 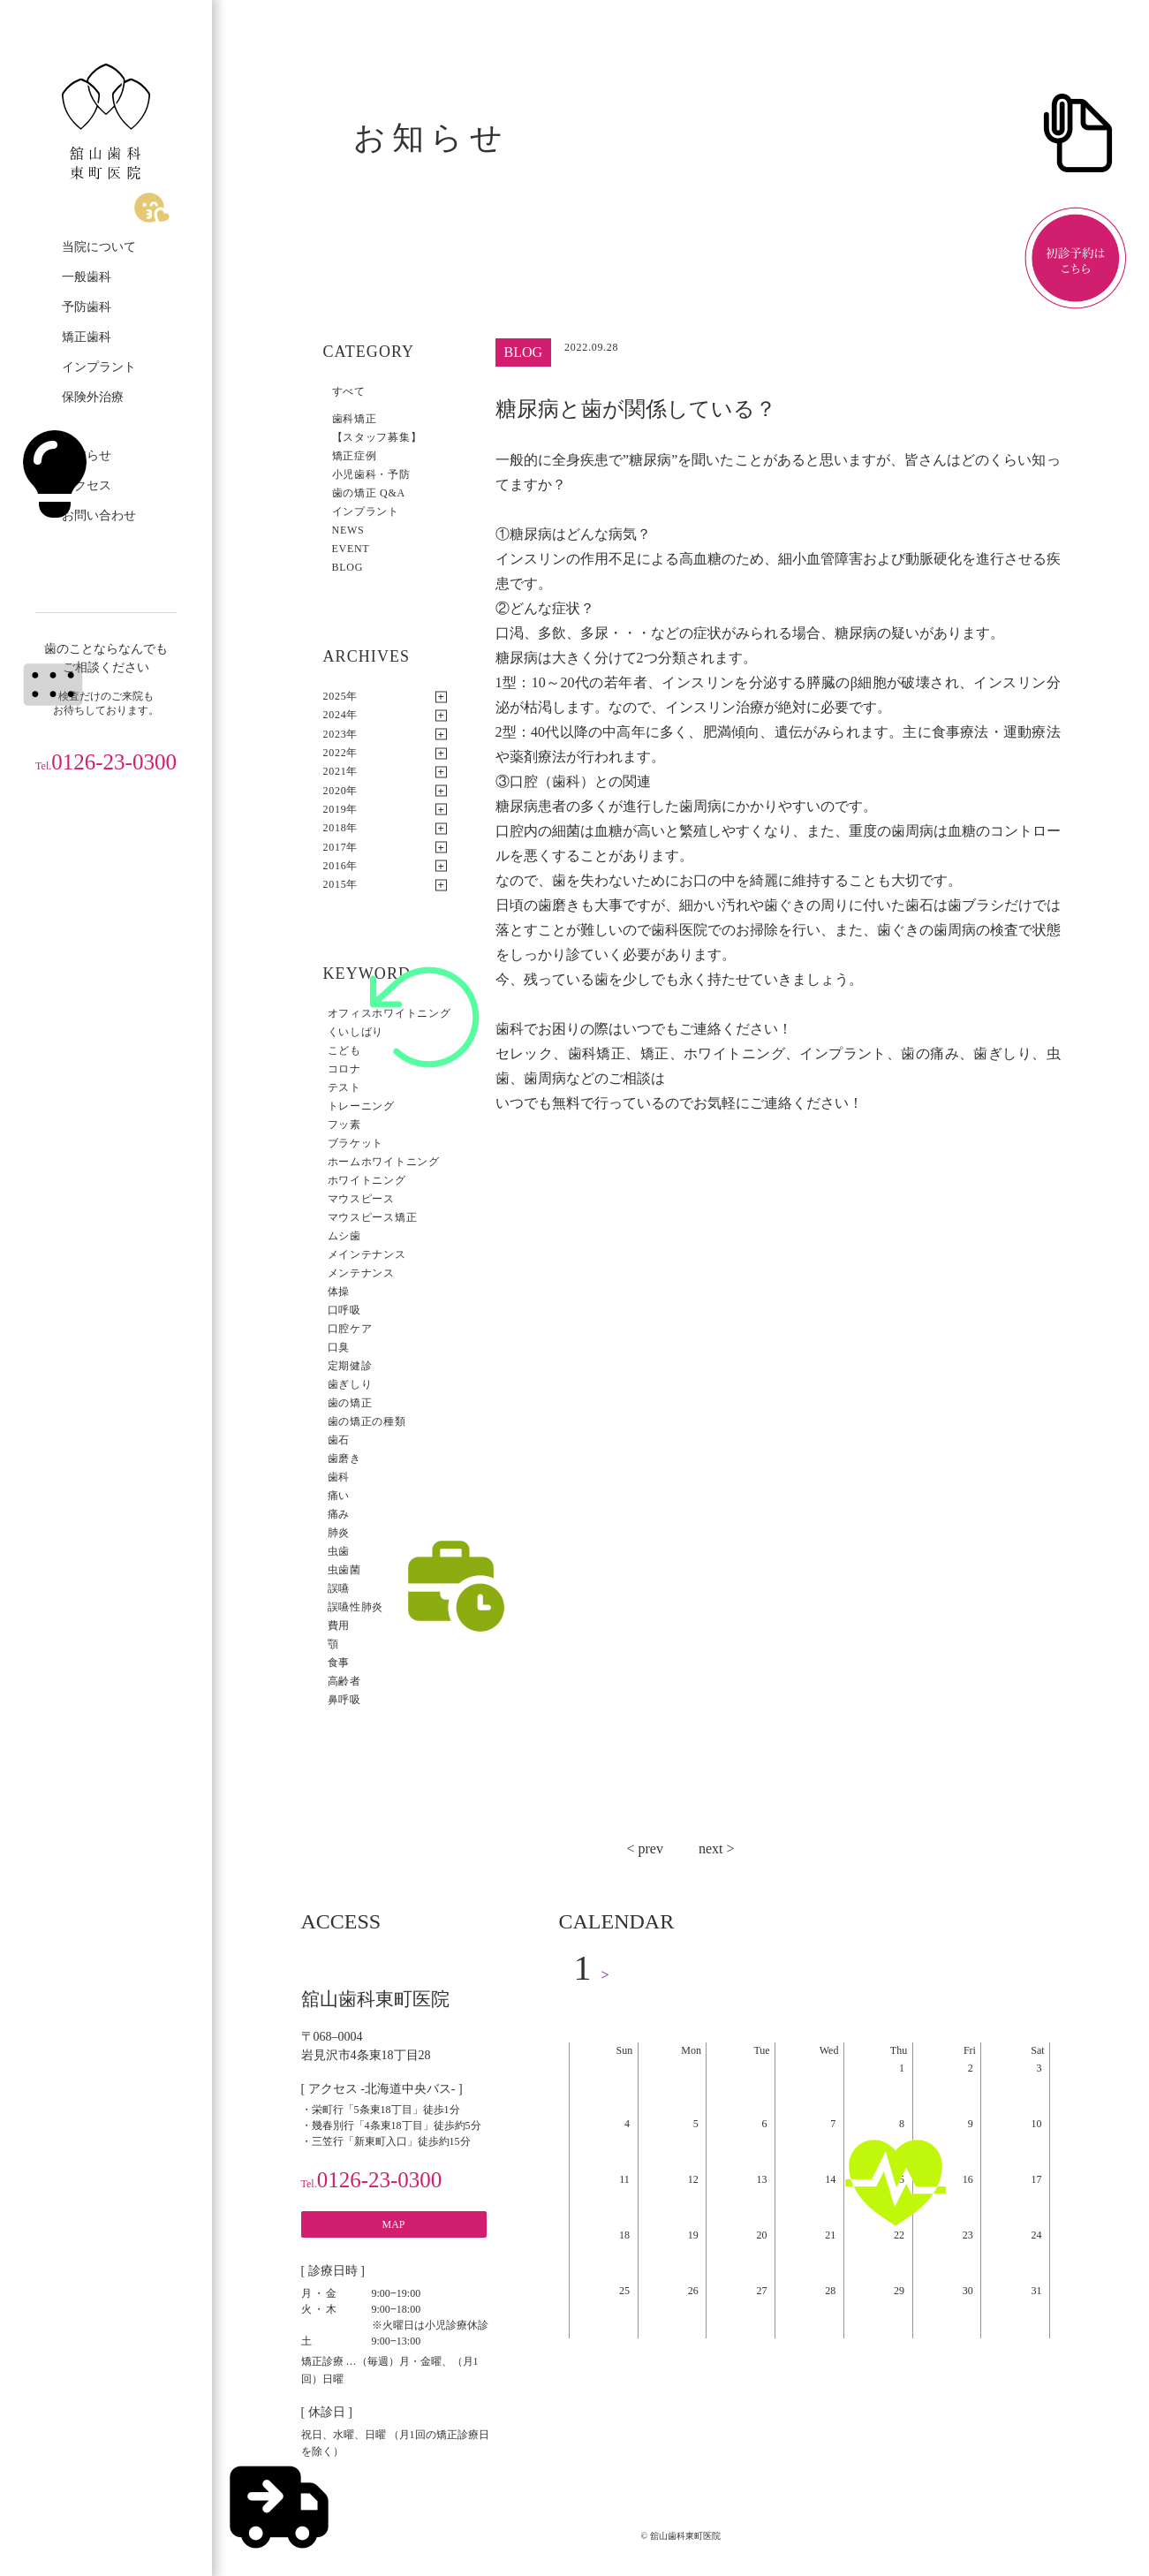 What do you see at coordinates (1077, 133) in the screenshot?
I see `attach a document or file` at bounding box center [1077, 133].